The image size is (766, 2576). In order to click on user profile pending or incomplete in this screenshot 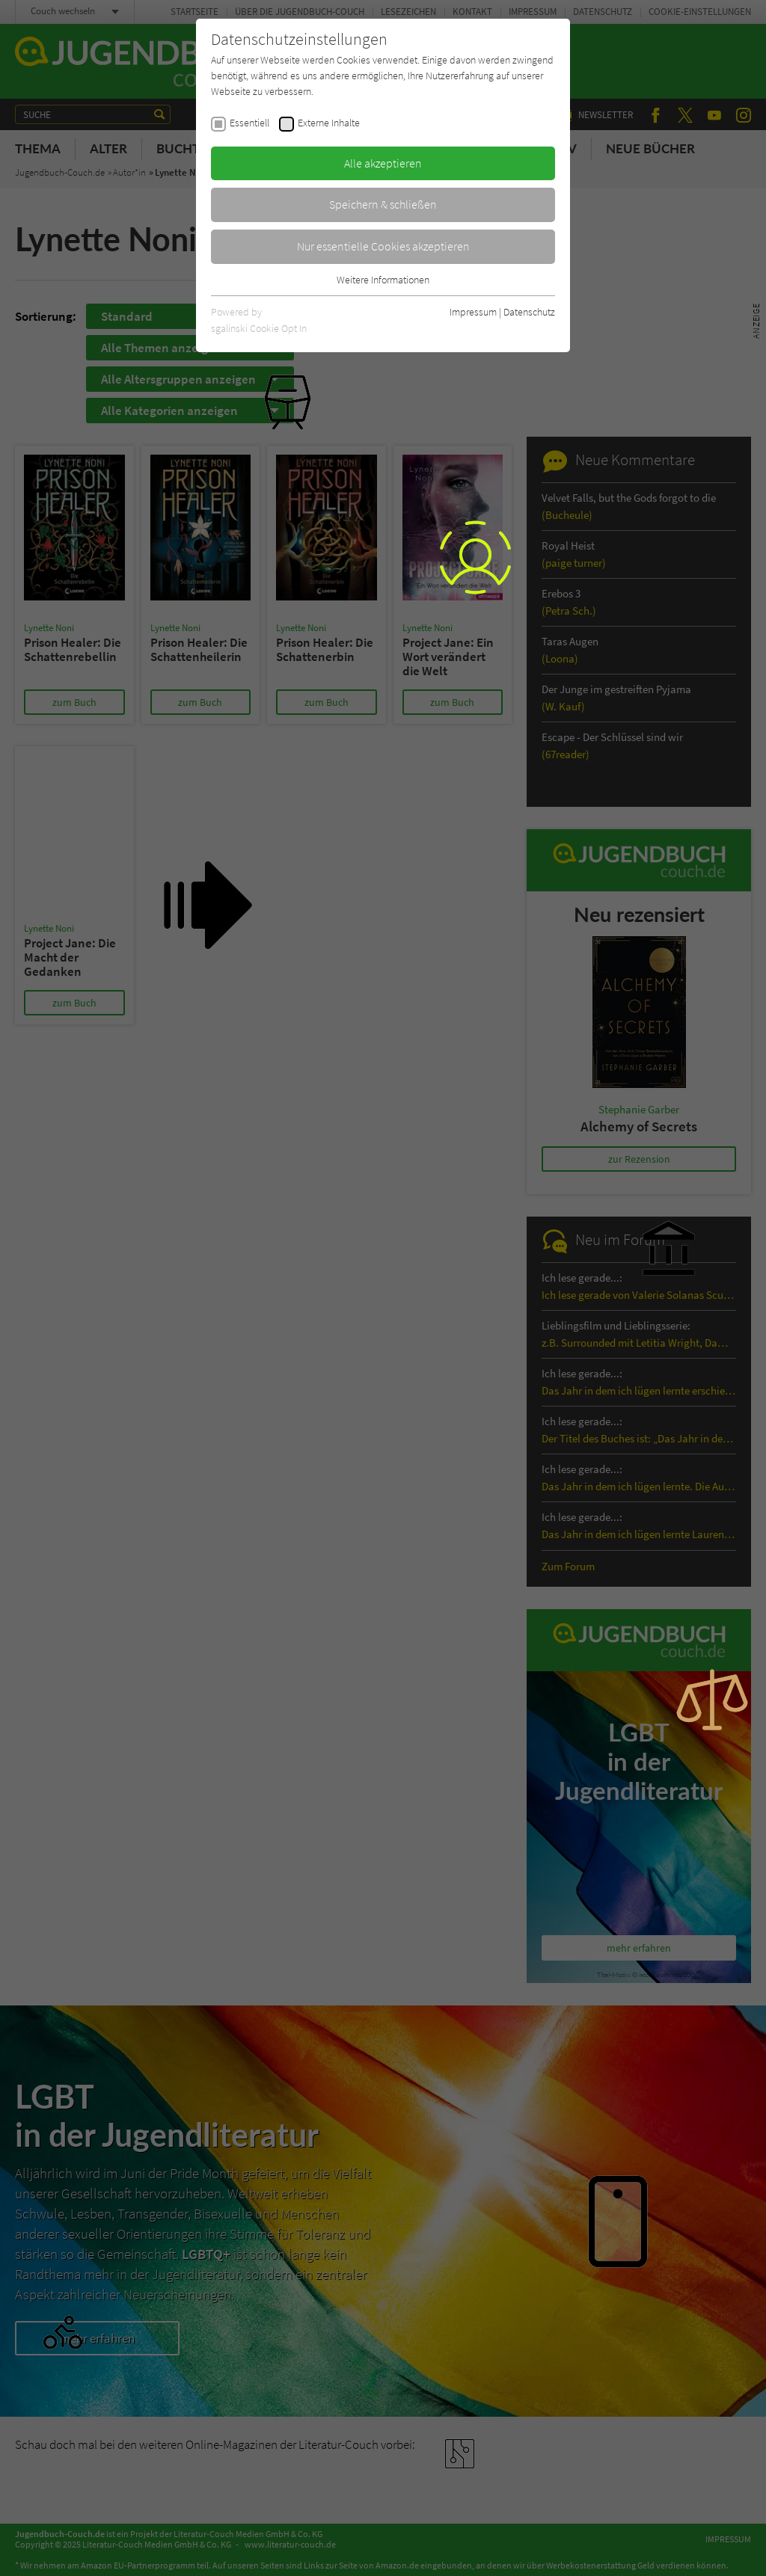, I will do `click(475, 557)`.